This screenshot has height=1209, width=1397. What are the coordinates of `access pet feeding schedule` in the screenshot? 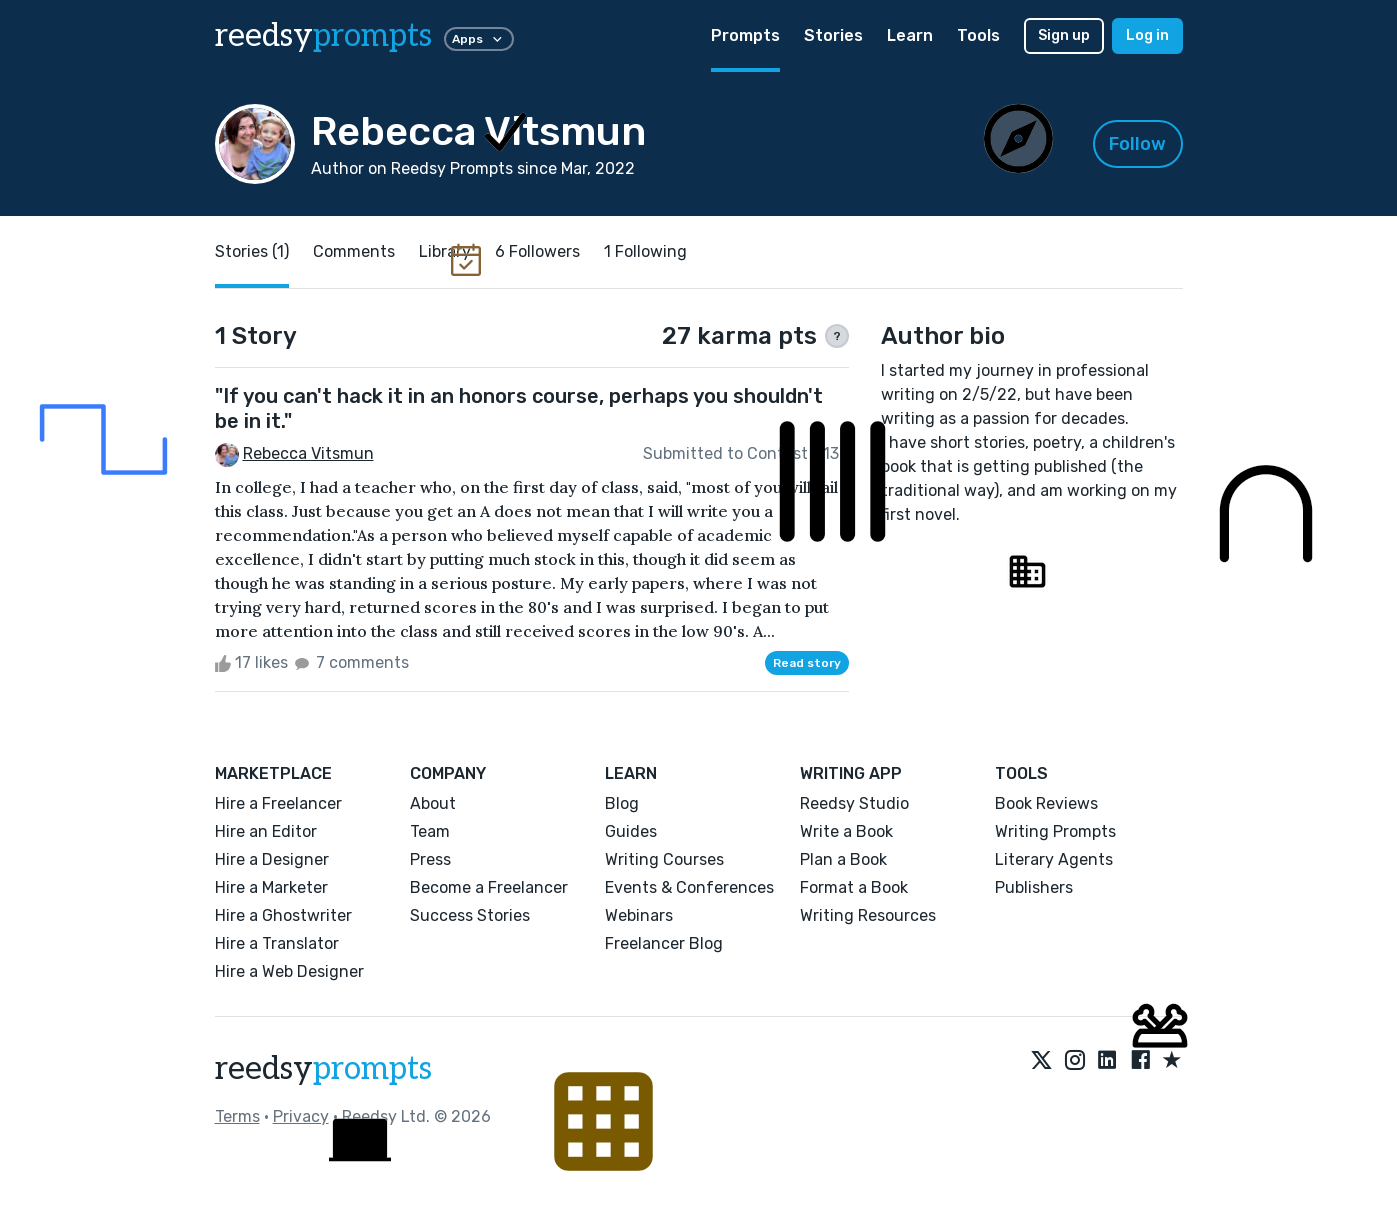 It's located at (1160, 1023).